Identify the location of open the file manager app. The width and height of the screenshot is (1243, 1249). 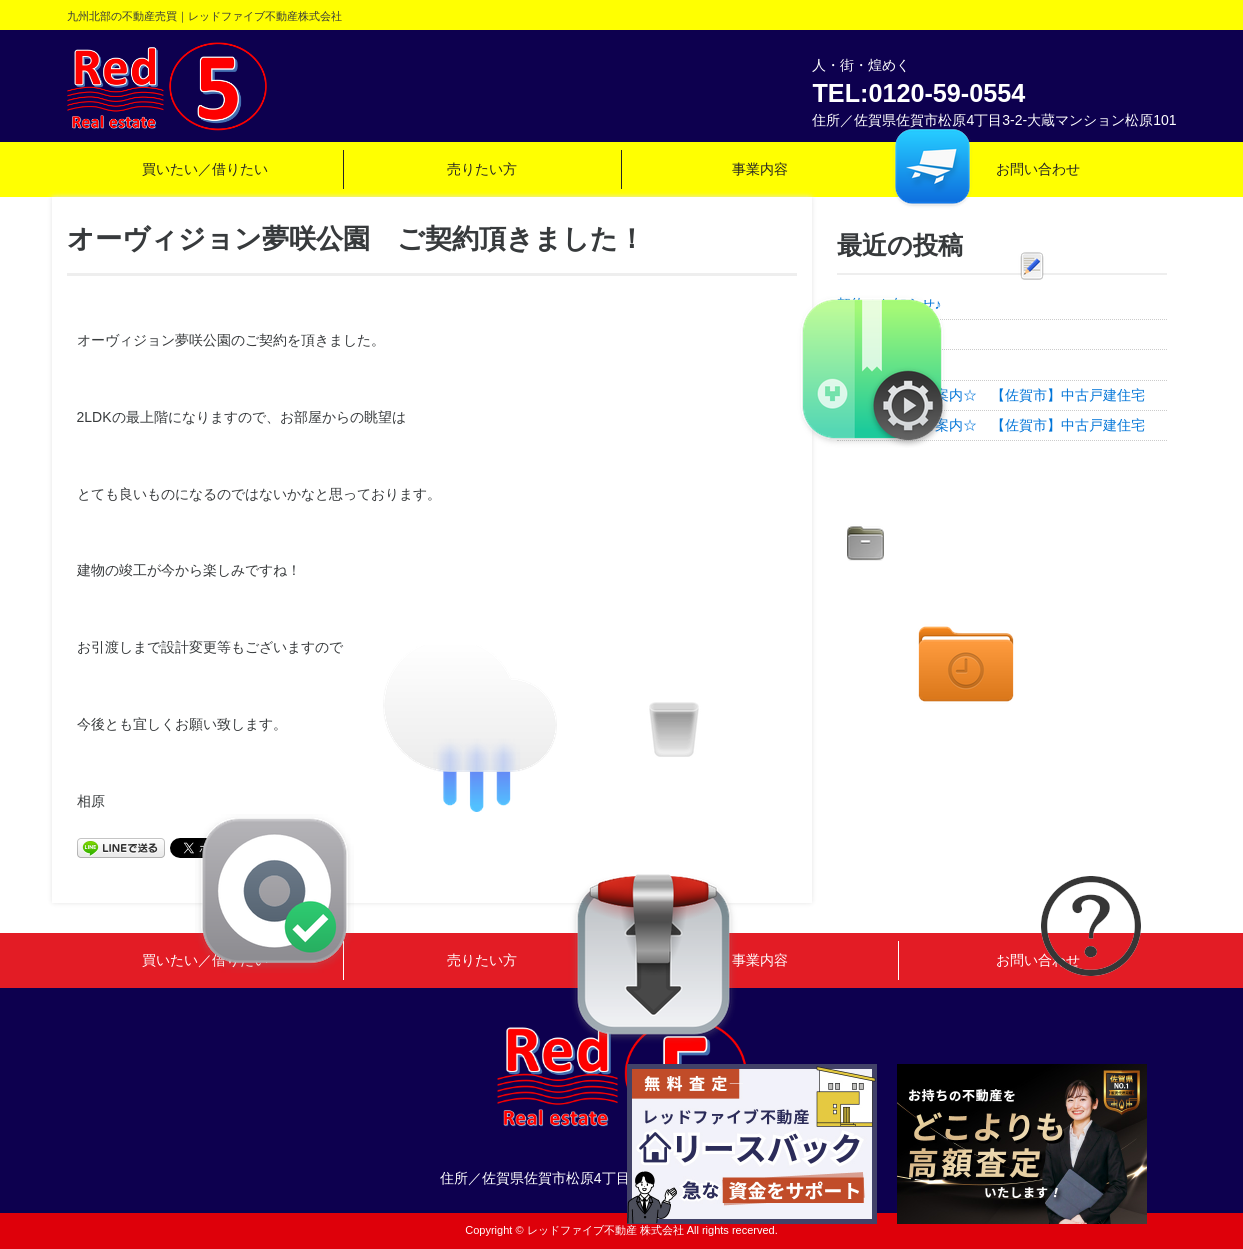
(865, 542).